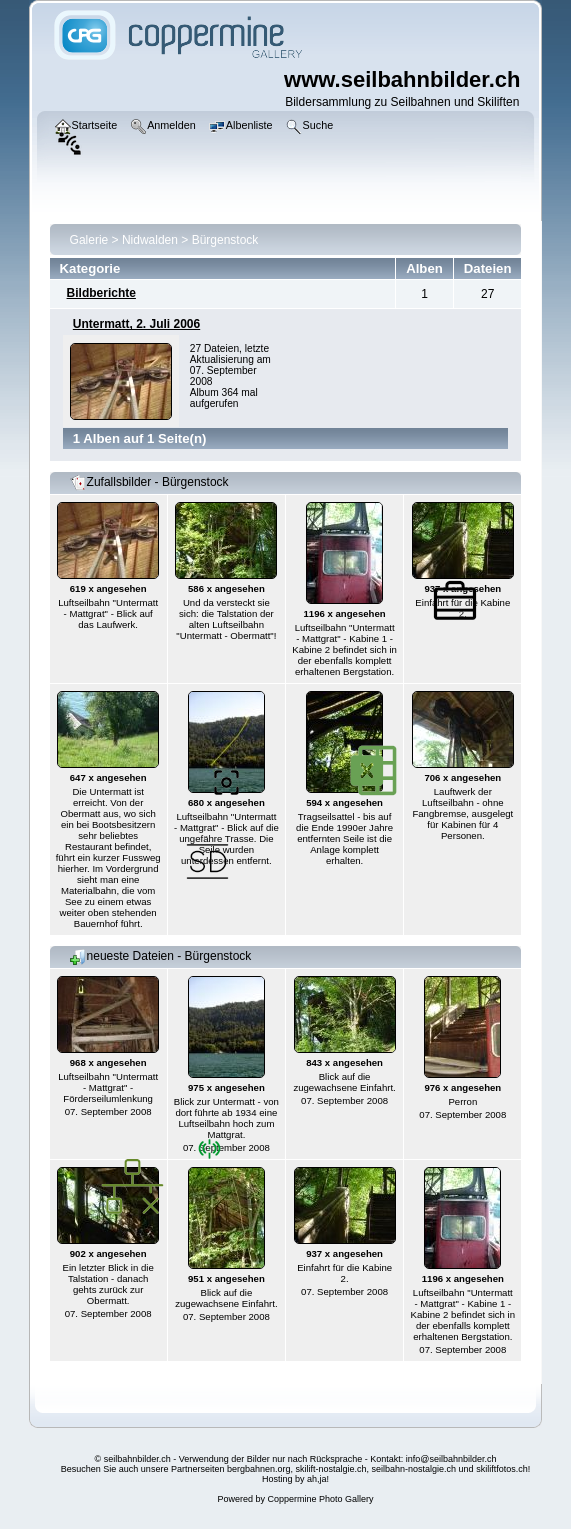 This screenshot has width=571, height=1529. Describe the element at coordinates (226, 782) in the screenshot. I see `tap to focus camera on center of frame` at that location.